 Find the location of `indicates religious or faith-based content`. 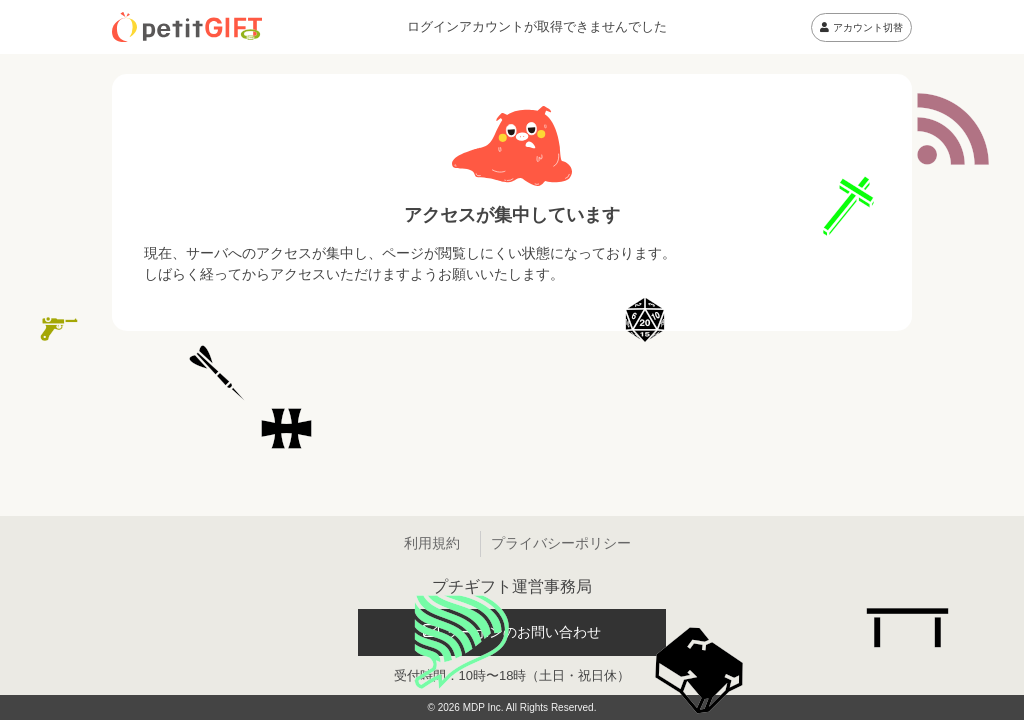

indicates religious or faith-based content is located at coordinates (850, 205).